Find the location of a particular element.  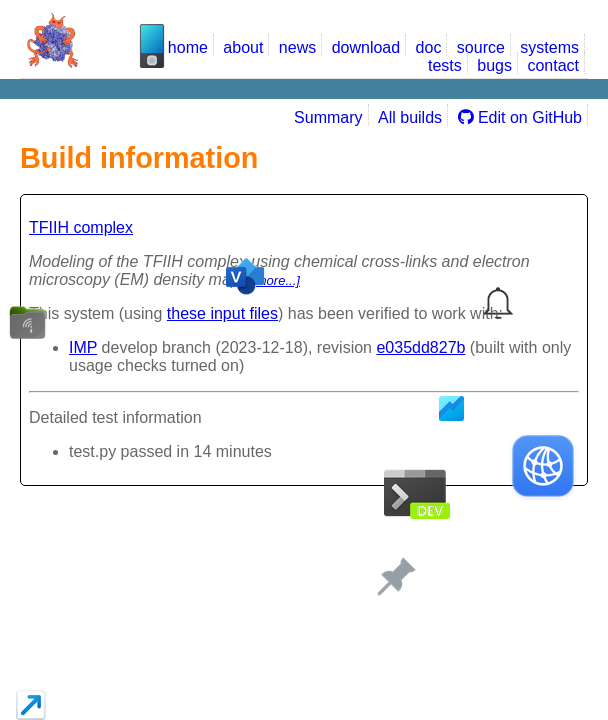

access notification settings is located at coordinates (498, 302).